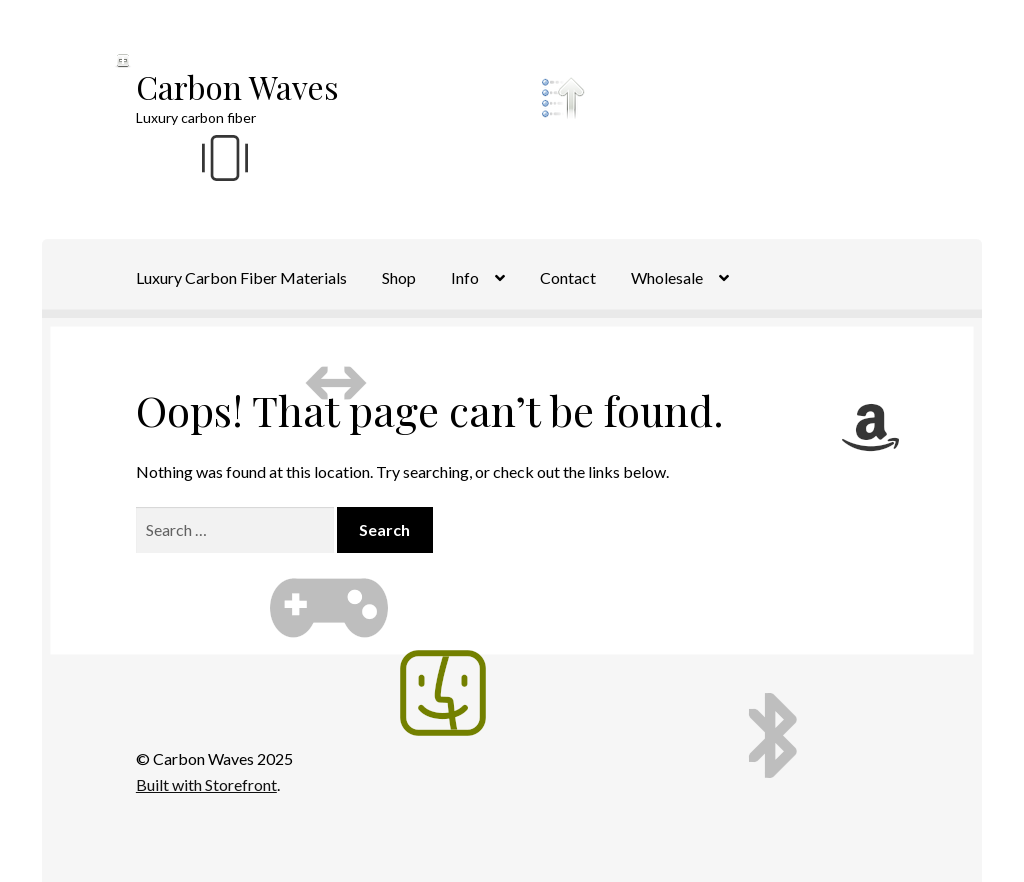  Describe the element at coordinates (443, 693) in the screenshot. I see `open file manager` at that location.